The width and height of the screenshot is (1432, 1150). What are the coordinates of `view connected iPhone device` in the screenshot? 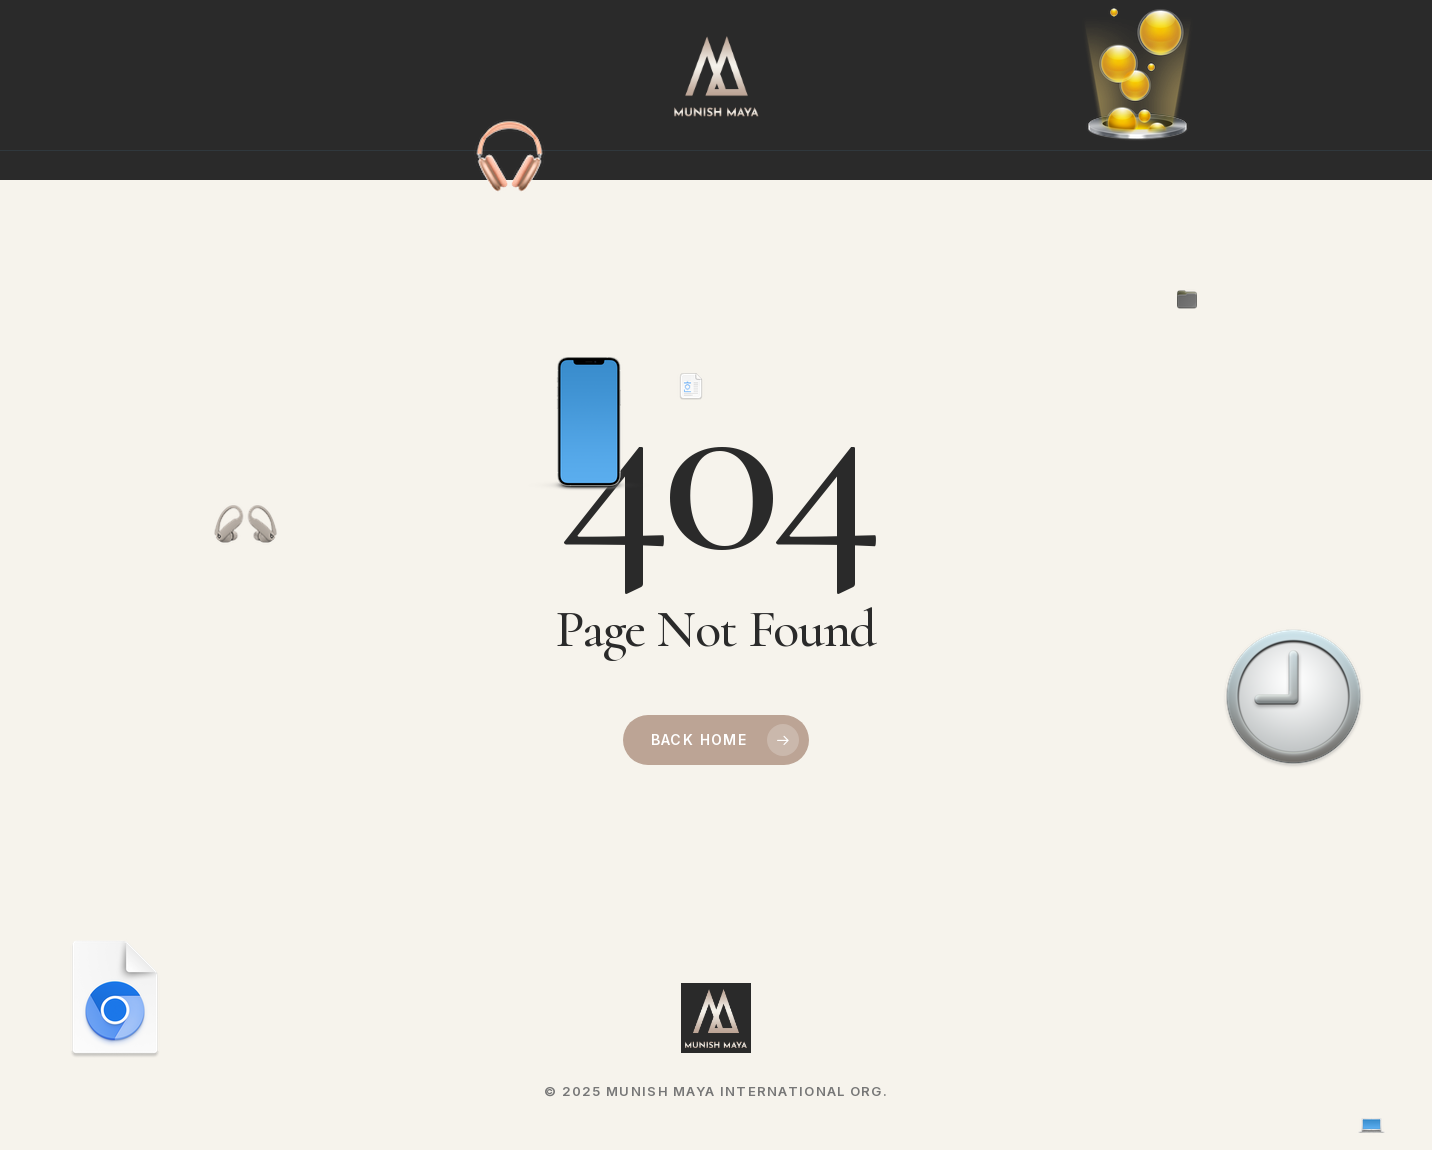 It's located at (589, 424).